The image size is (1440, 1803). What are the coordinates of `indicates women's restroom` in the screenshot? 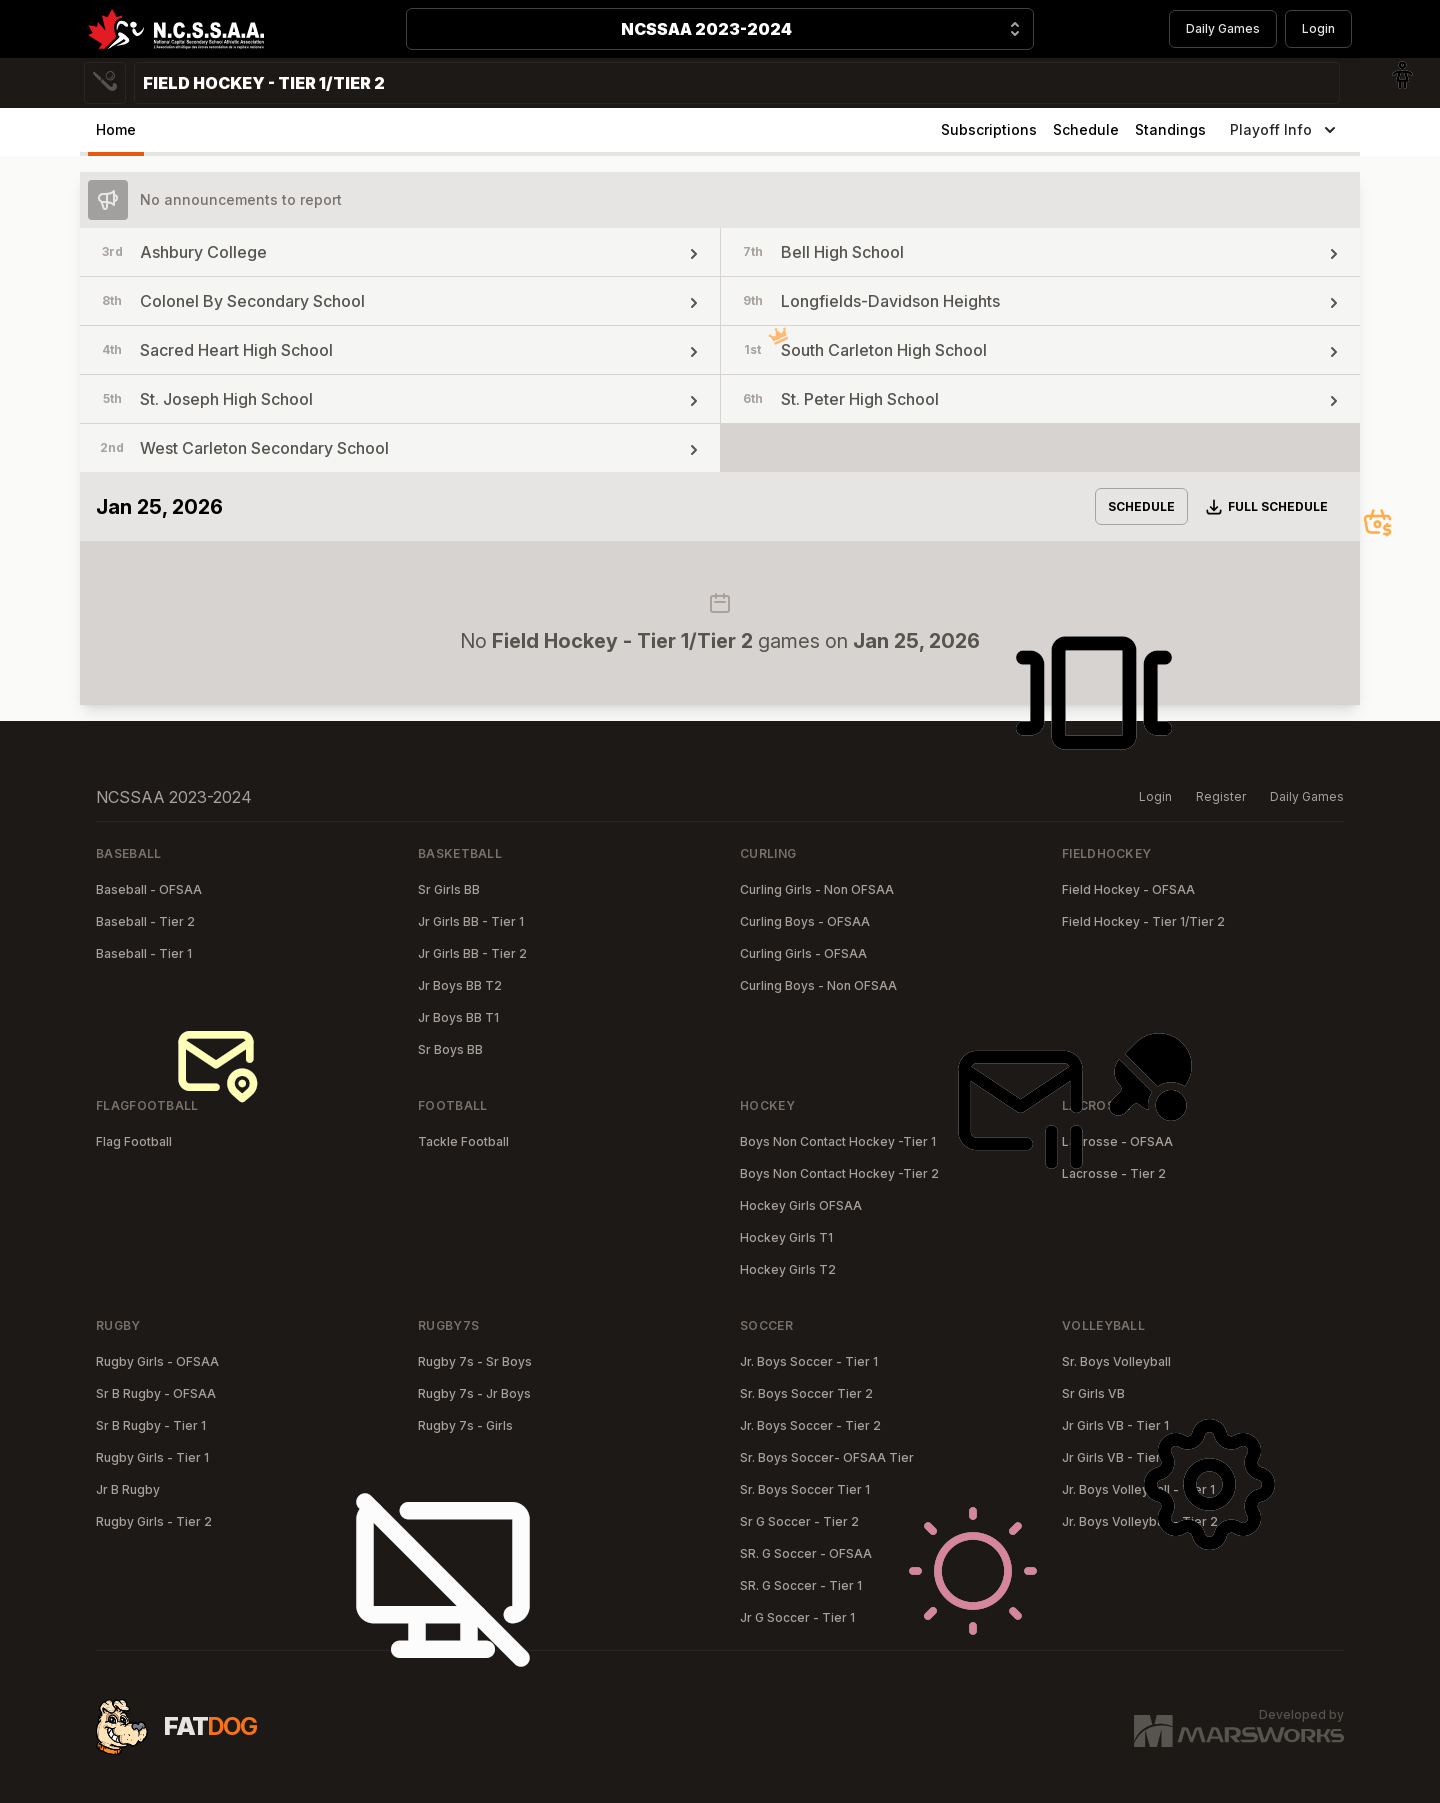 It's located at (1402, 75).